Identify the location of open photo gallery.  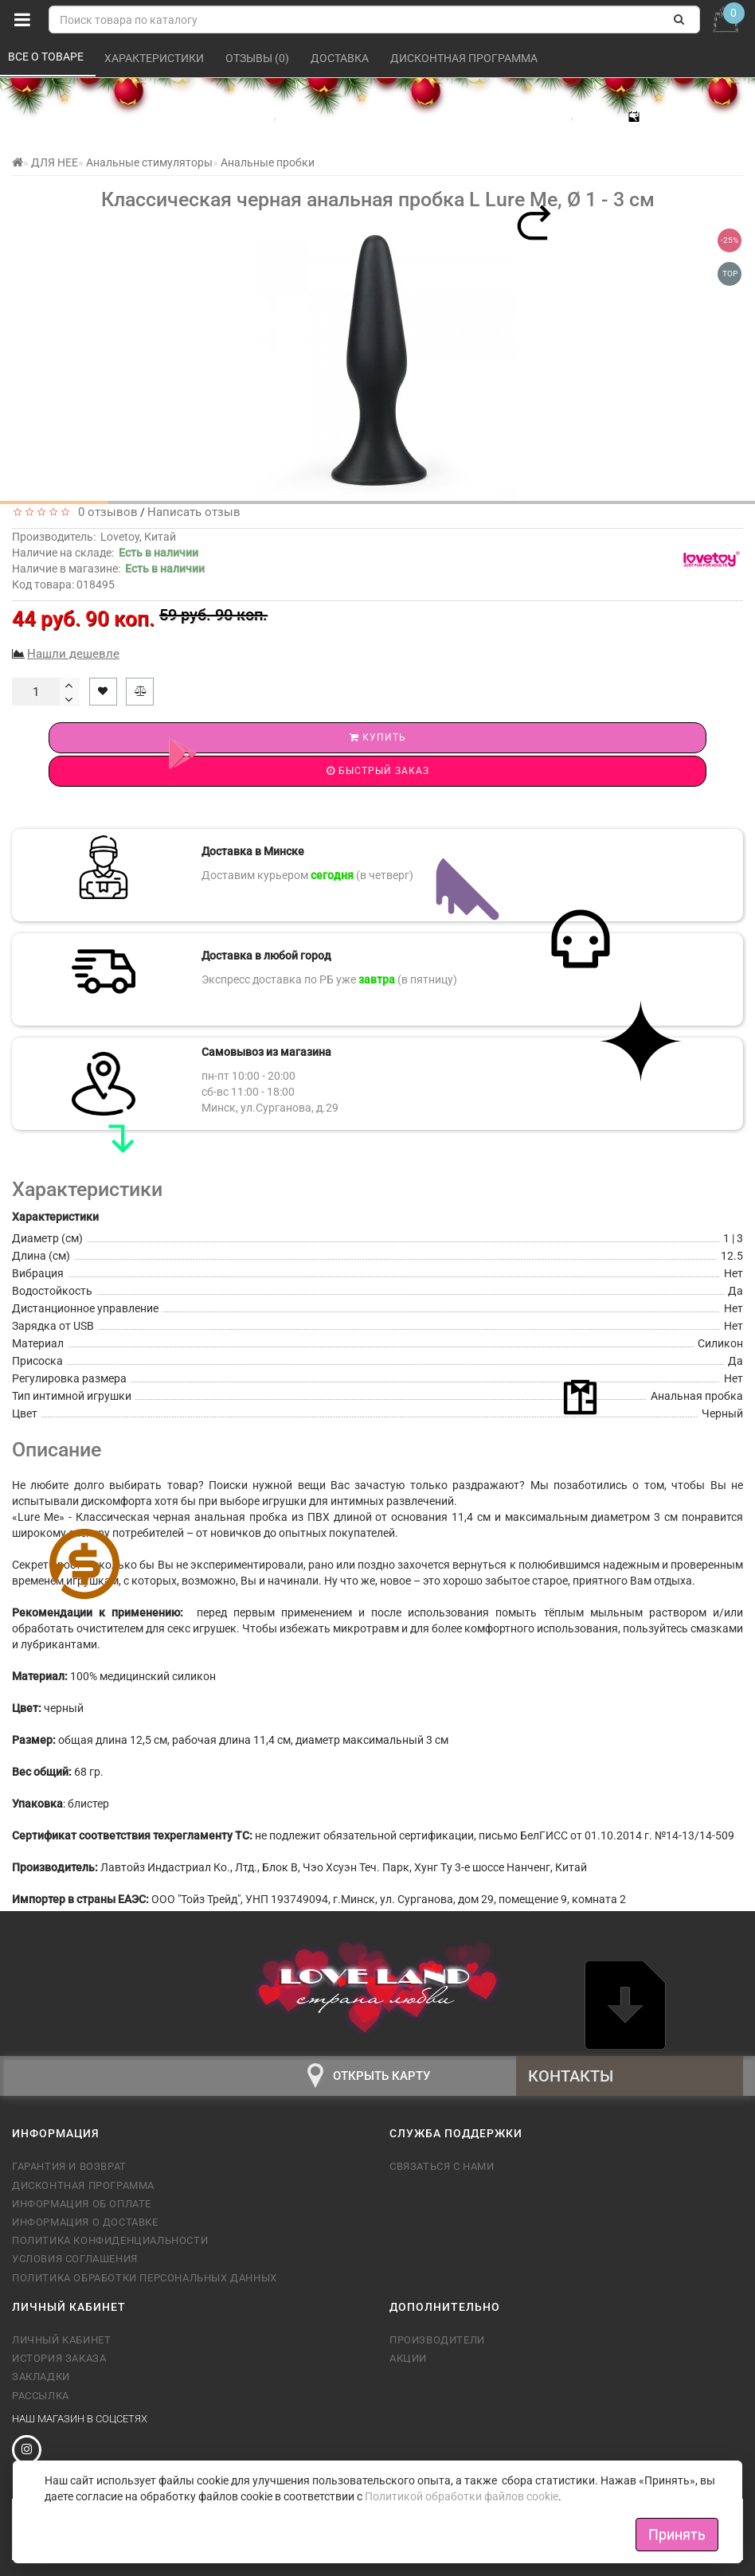
(634, 117).